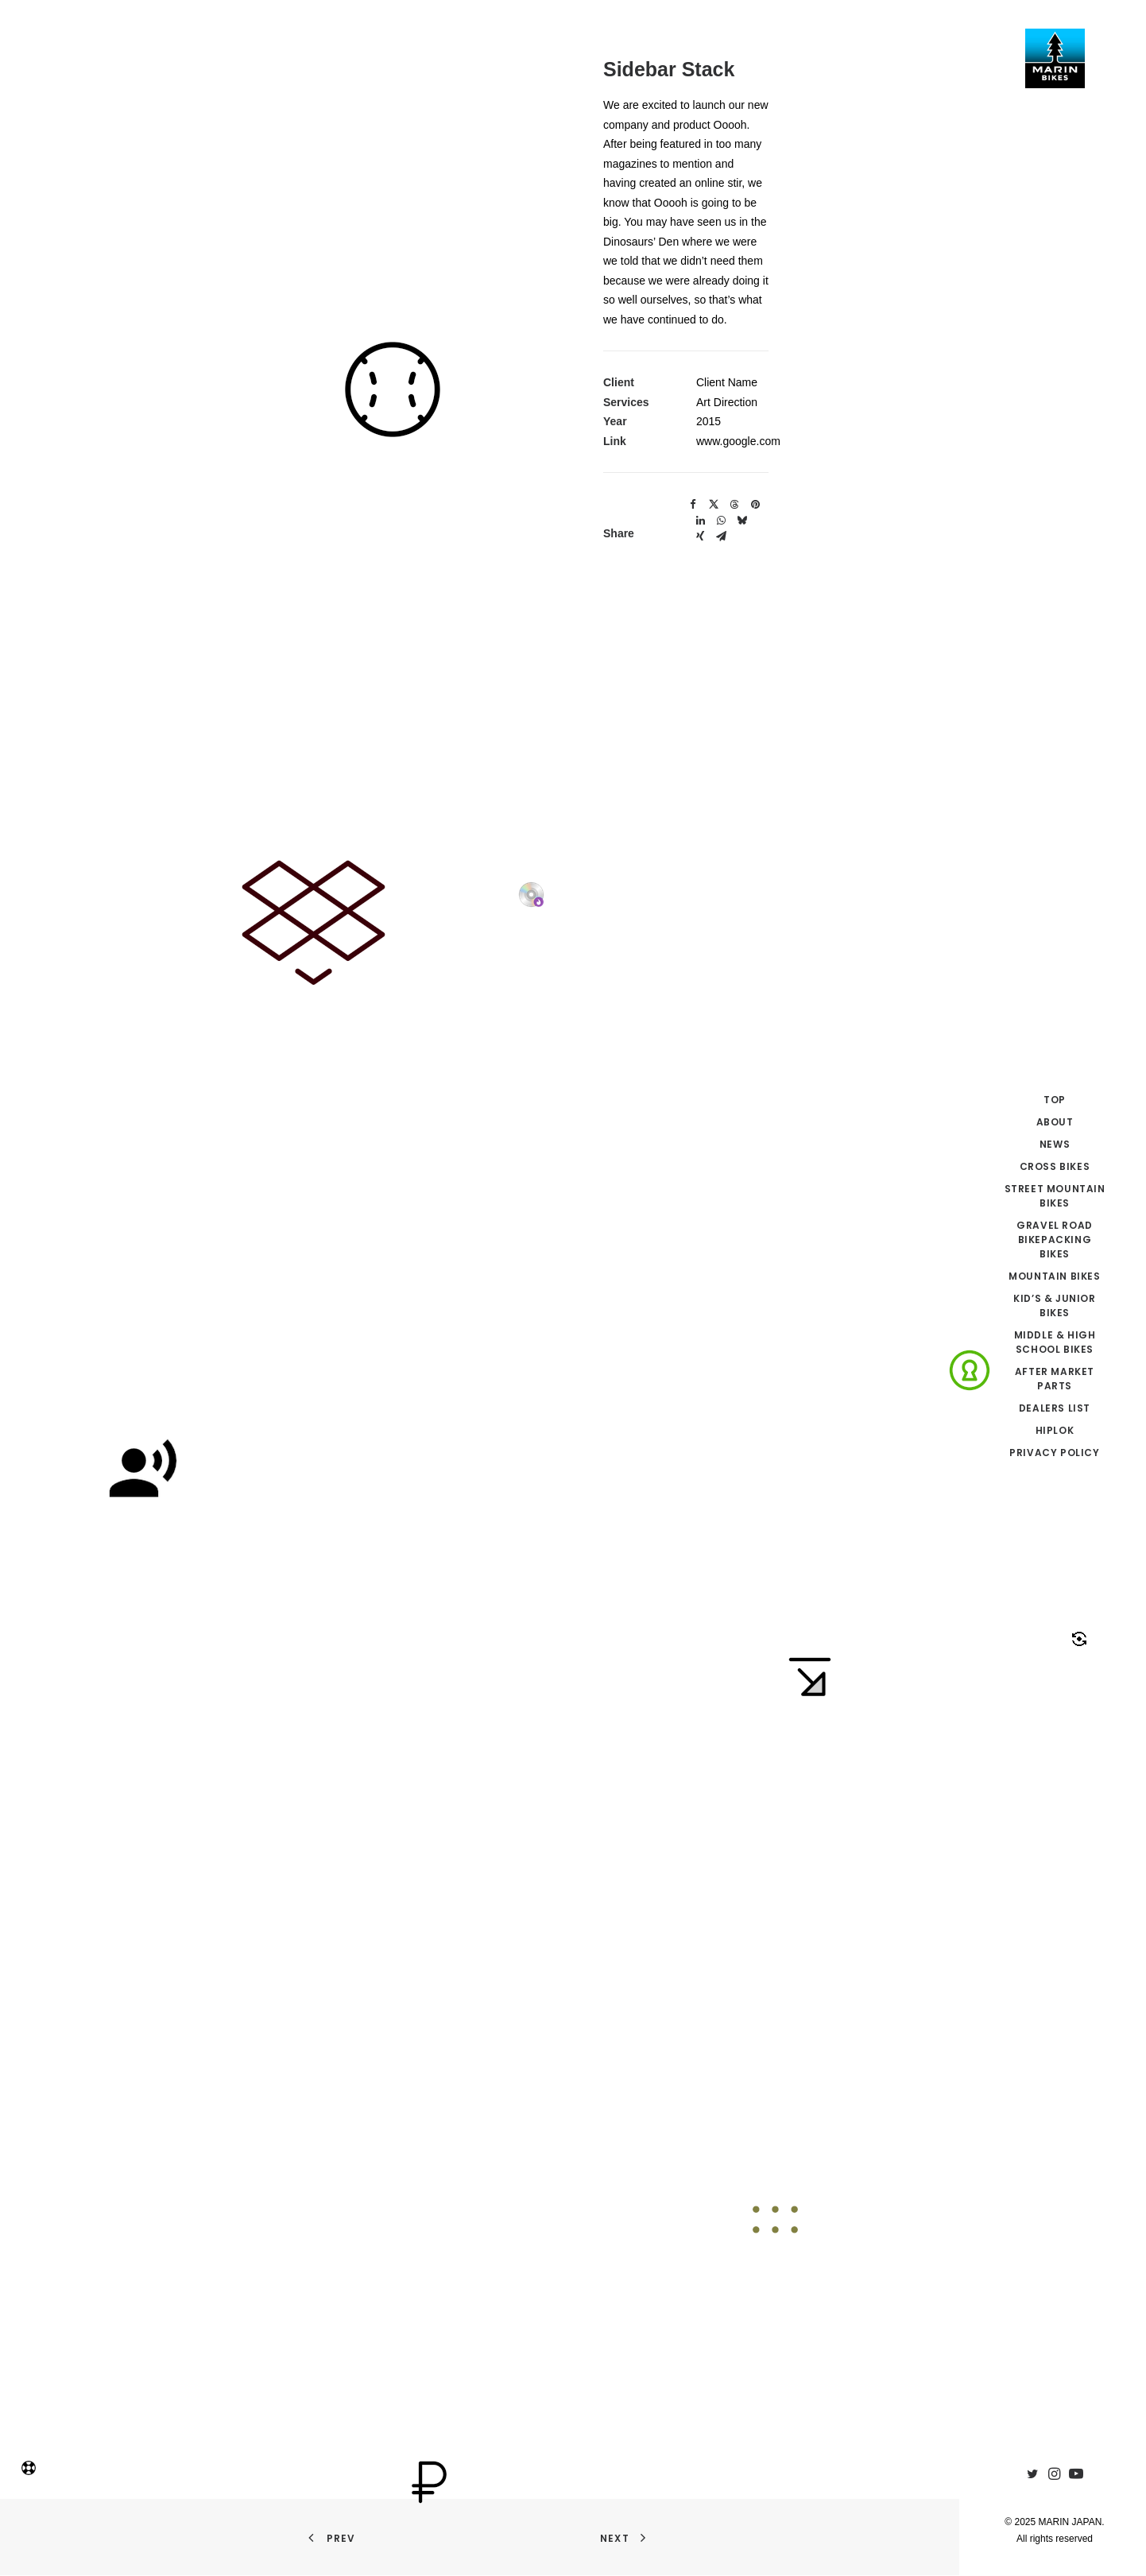 The image size is (1146, 2576). Describe the element at coordinates (1079, 1639) in the screenshot. I see `switch between front and rear camera` at that location.